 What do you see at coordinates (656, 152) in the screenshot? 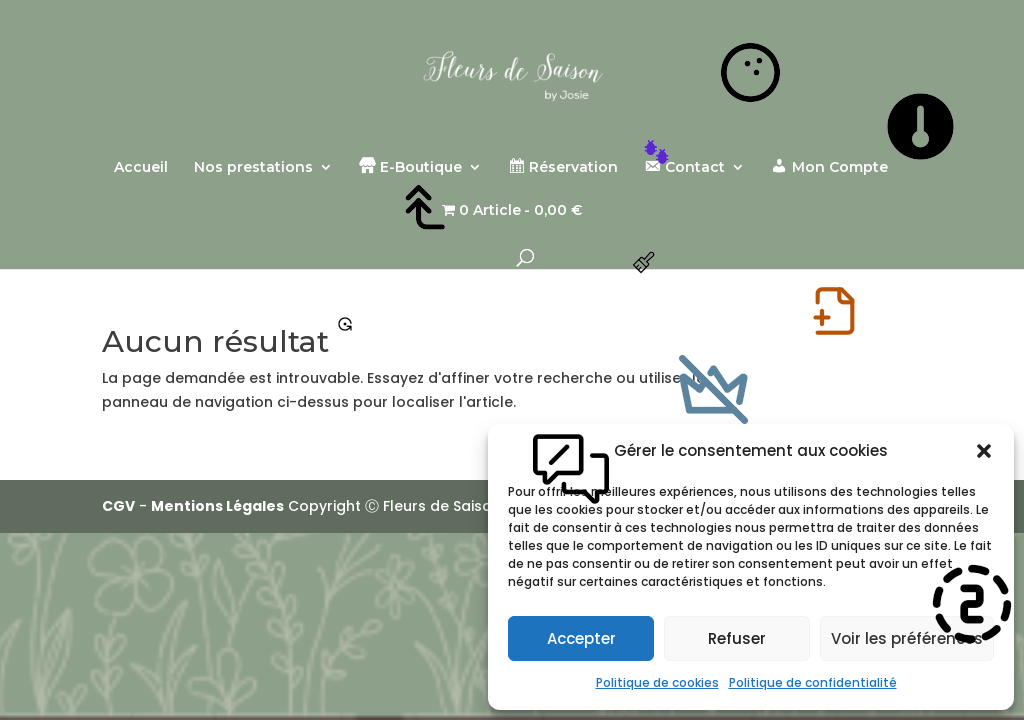
I see `view bug reports or known issues` at bounding box center [656, 152].